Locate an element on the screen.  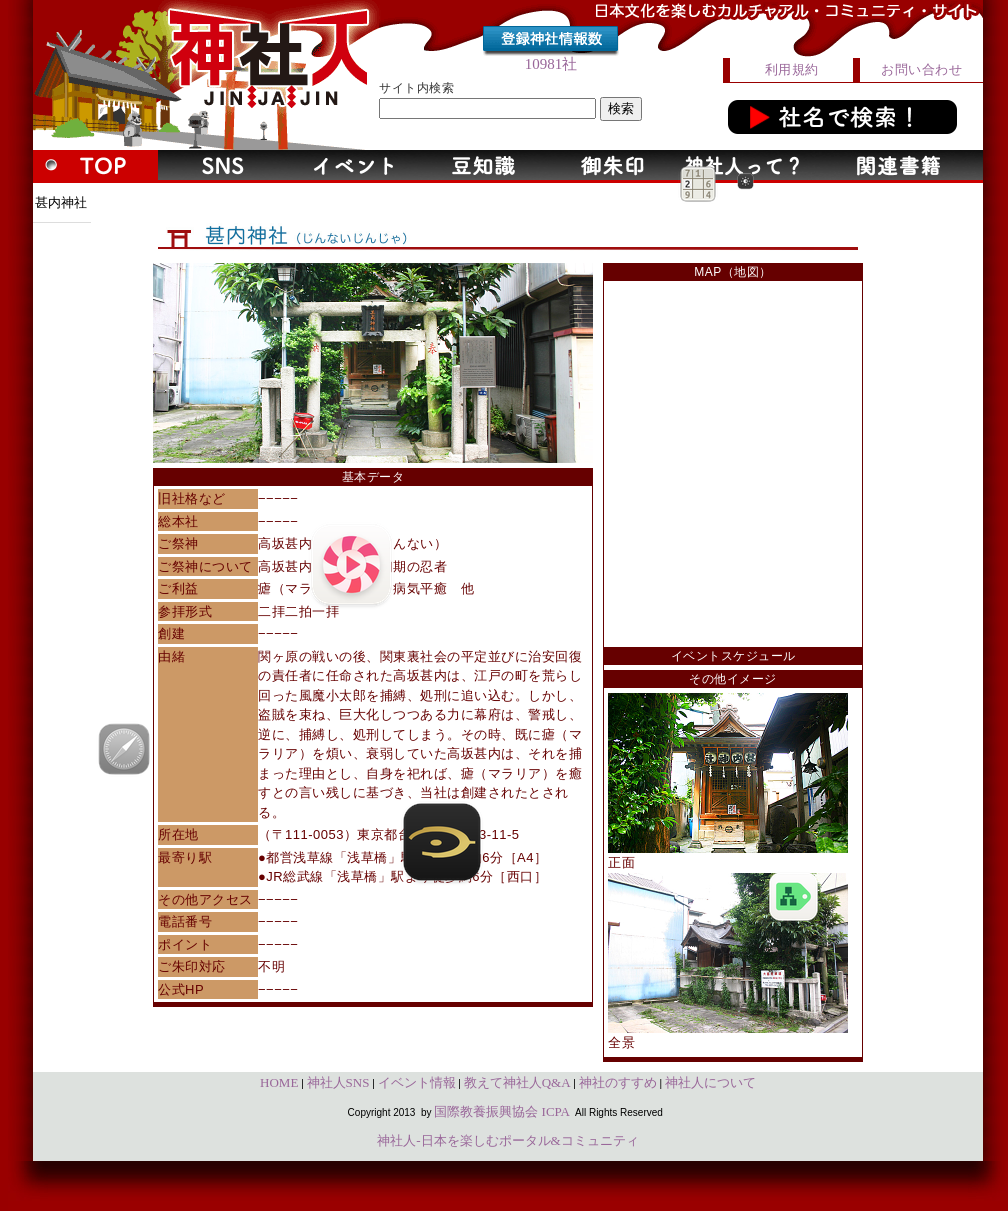
open the sudoku puzzle game is located at coordinates (698, 184).